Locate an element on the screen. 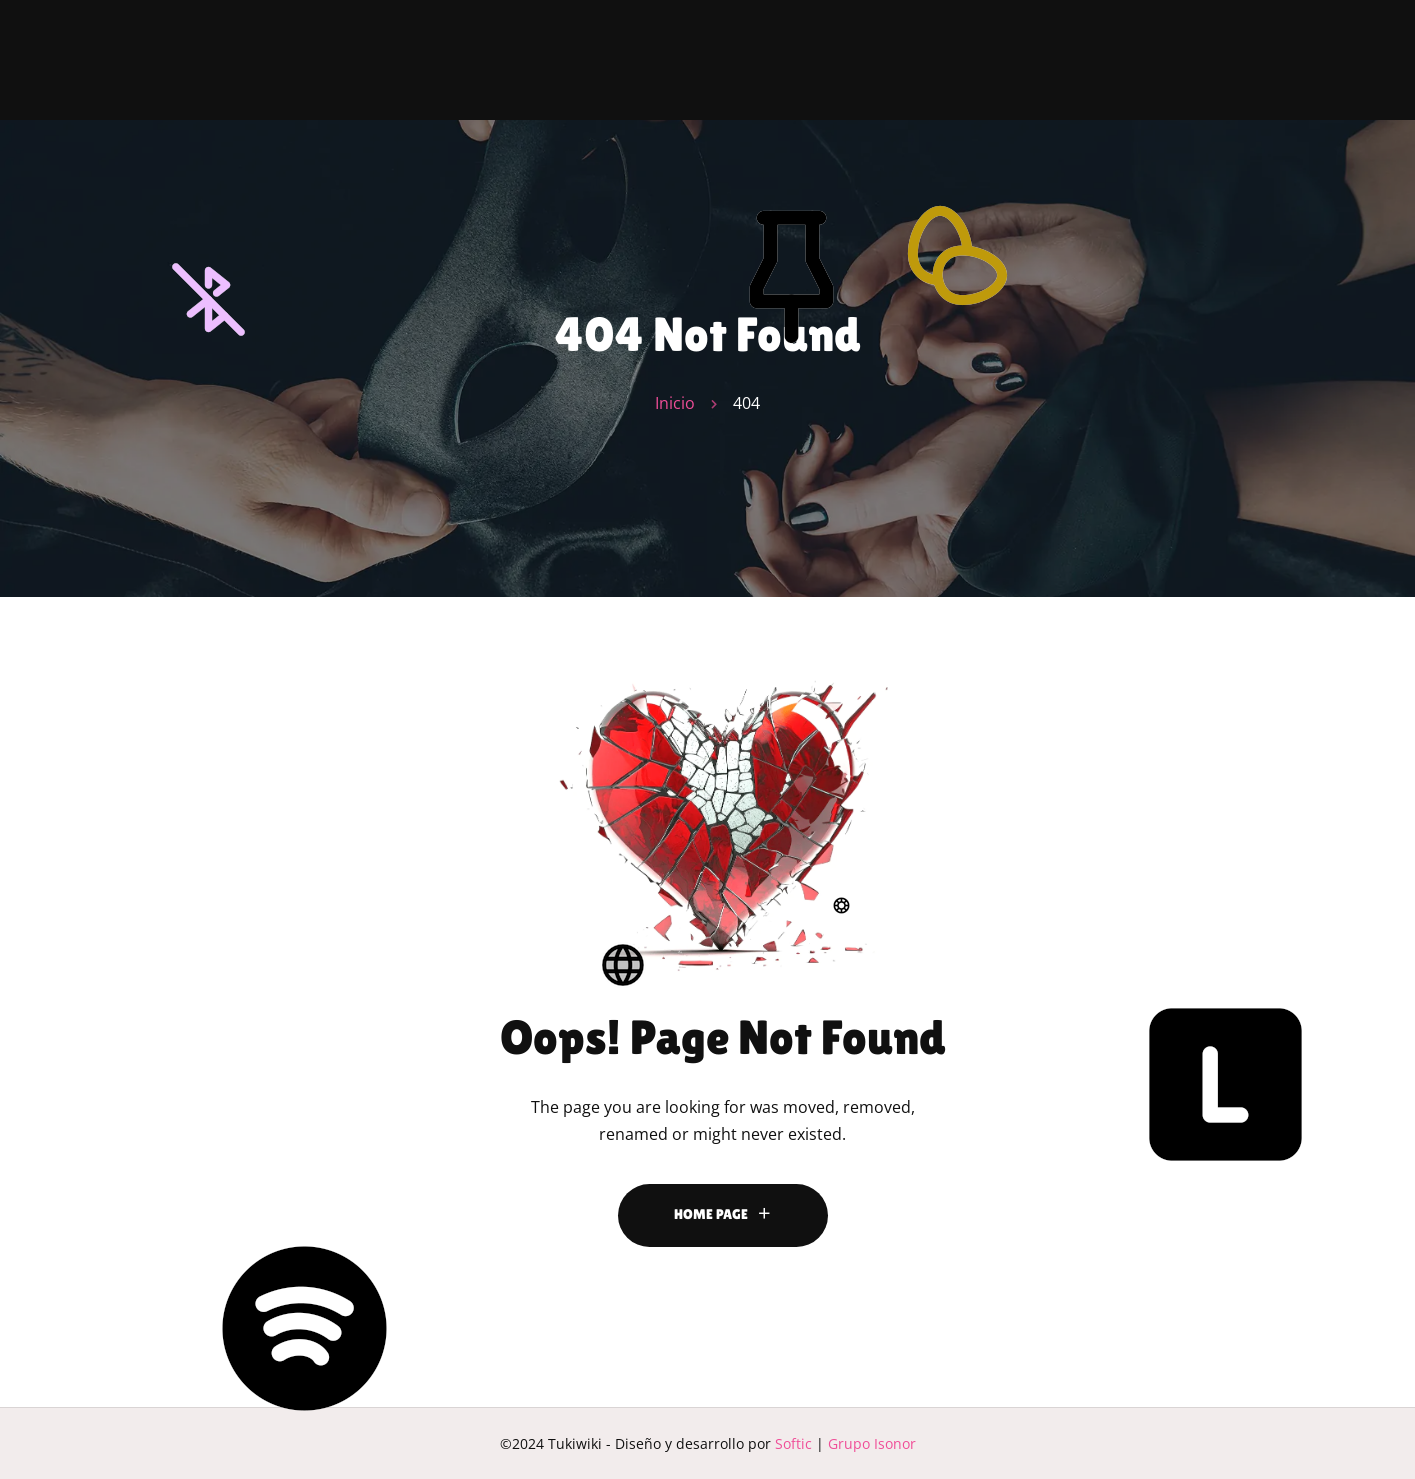 The image size is (1415, 1479). browse egg or breakfast recipes is located at coordinates (957, 250).